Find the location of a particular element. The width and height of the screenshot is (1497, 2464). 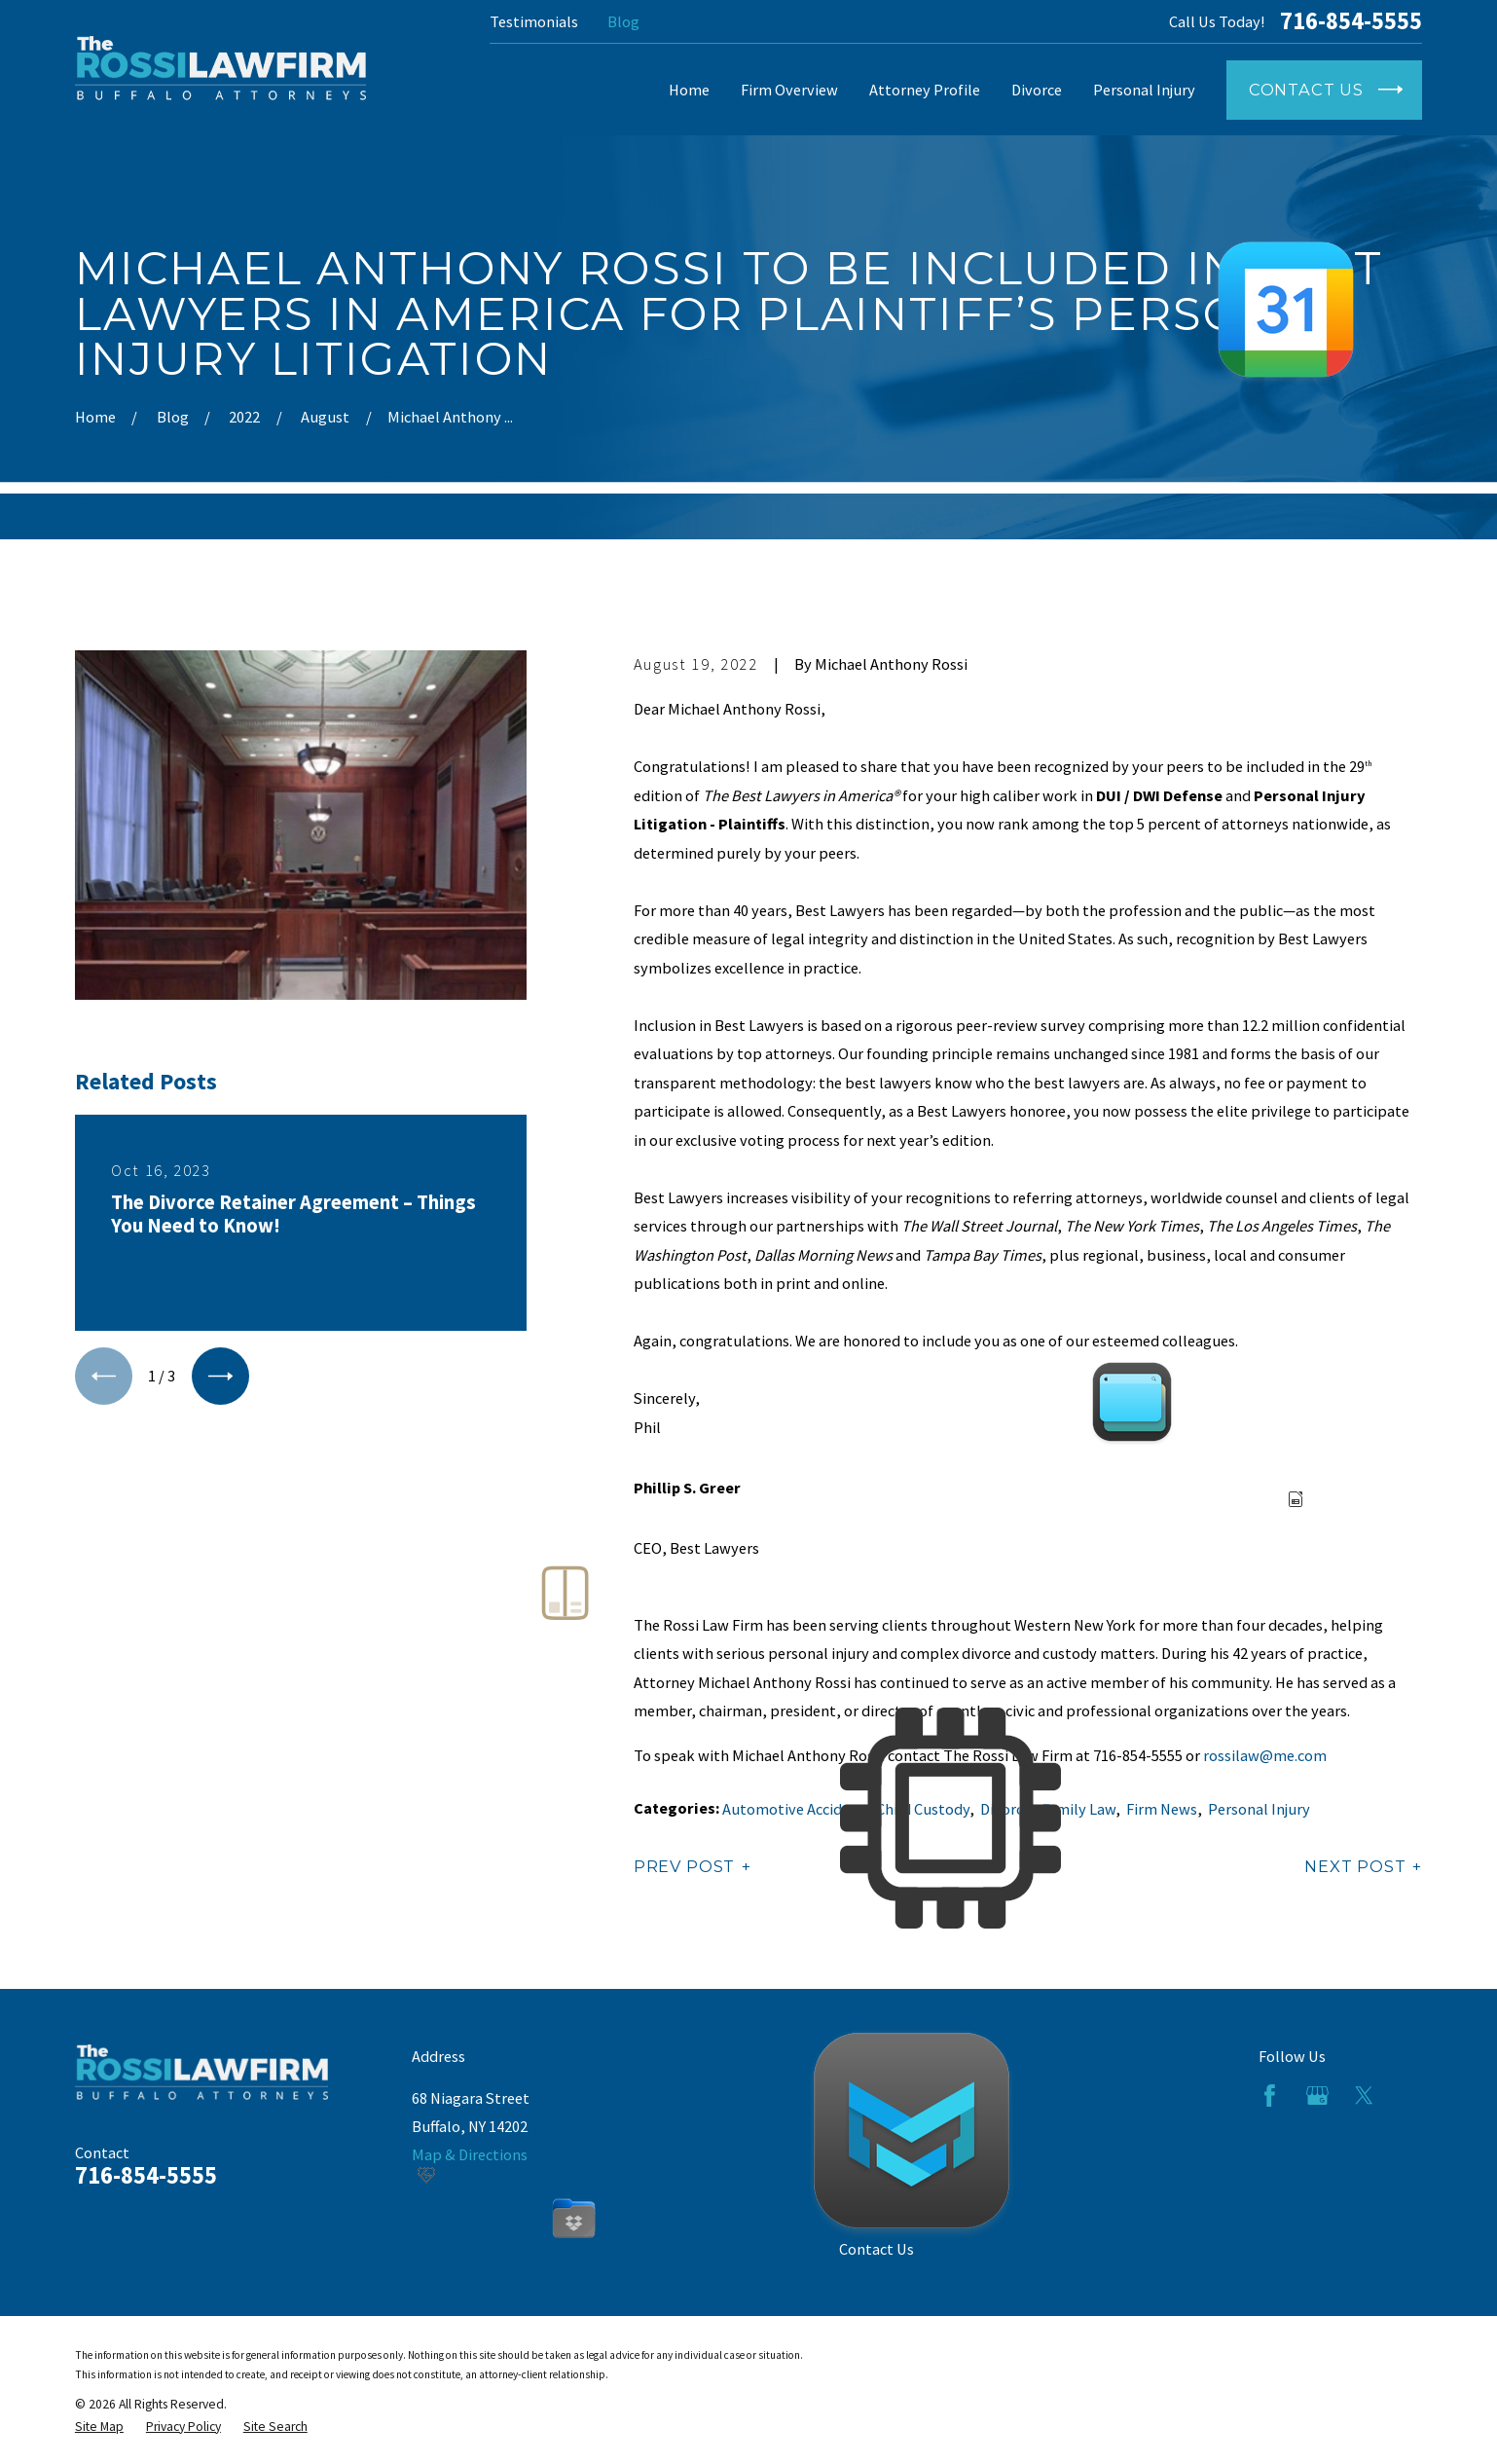

access hardware or processor settings is located at coordinates (950, 1818).